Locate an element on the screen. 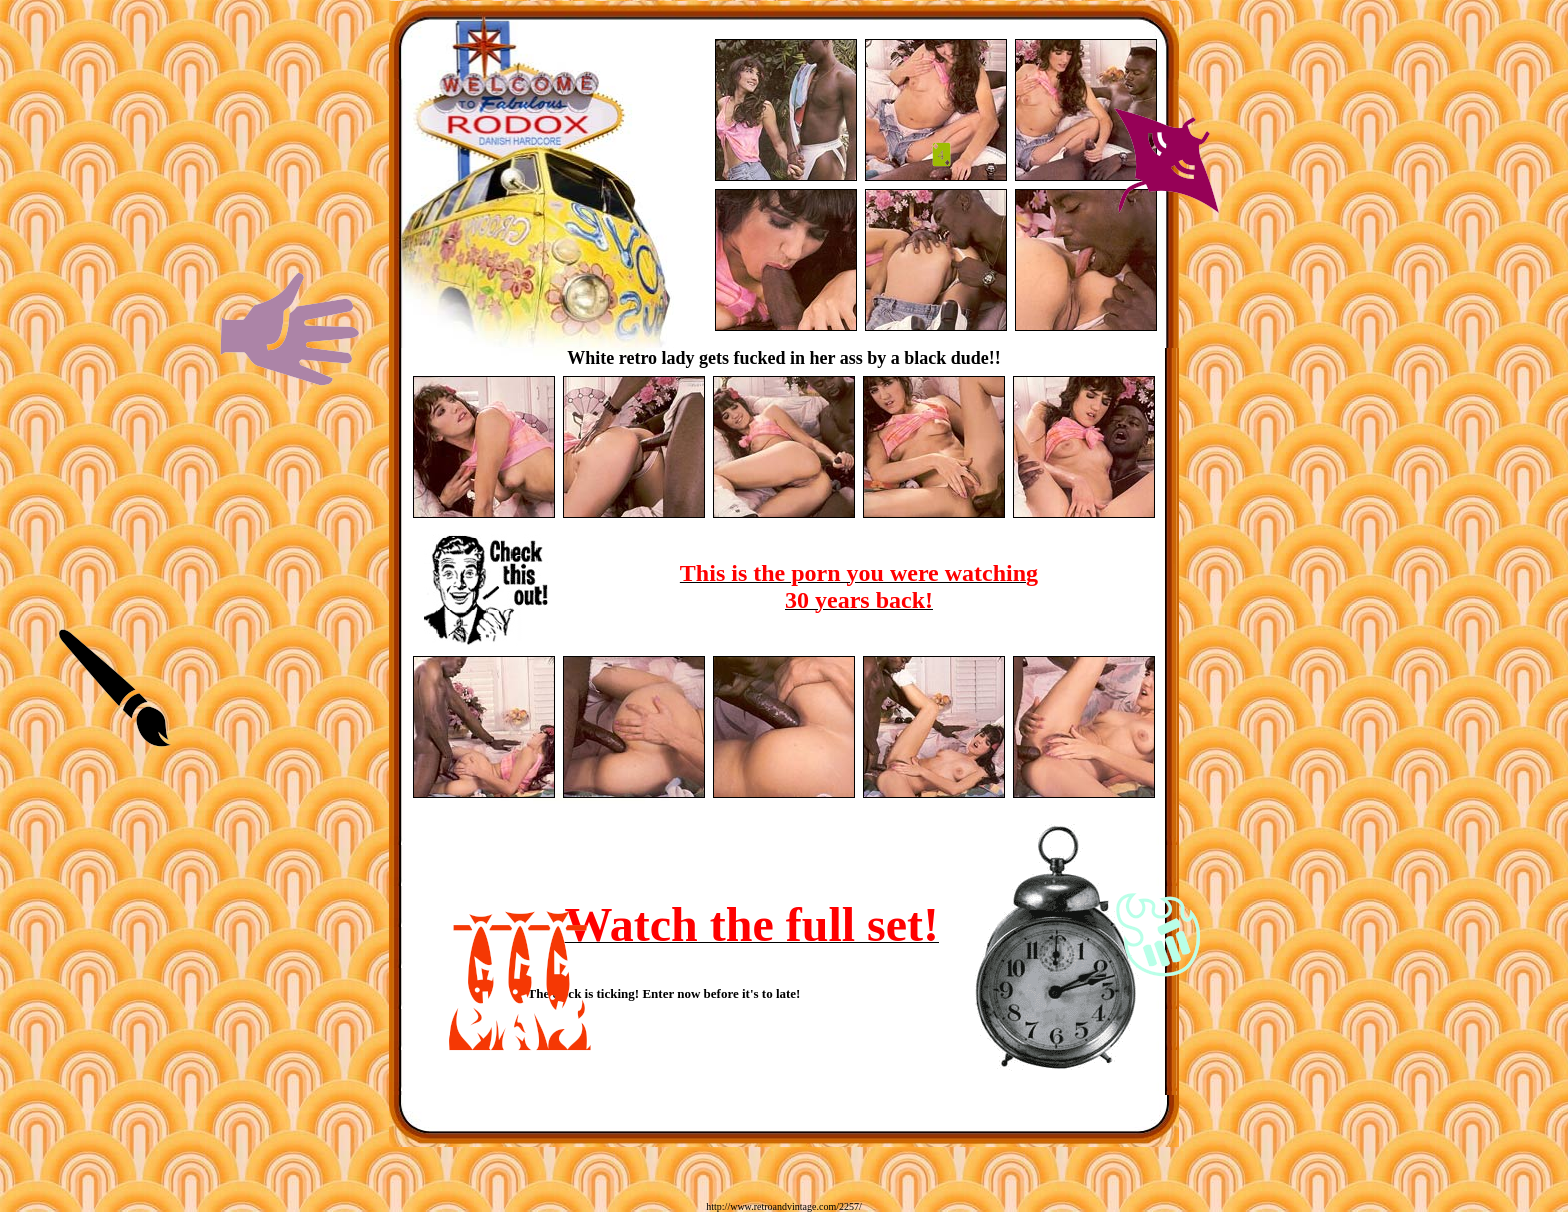 Image resolution: width=1568 pixels, height=1212 pixels. access drawing or painting tools is located at coordinates (115, 688).